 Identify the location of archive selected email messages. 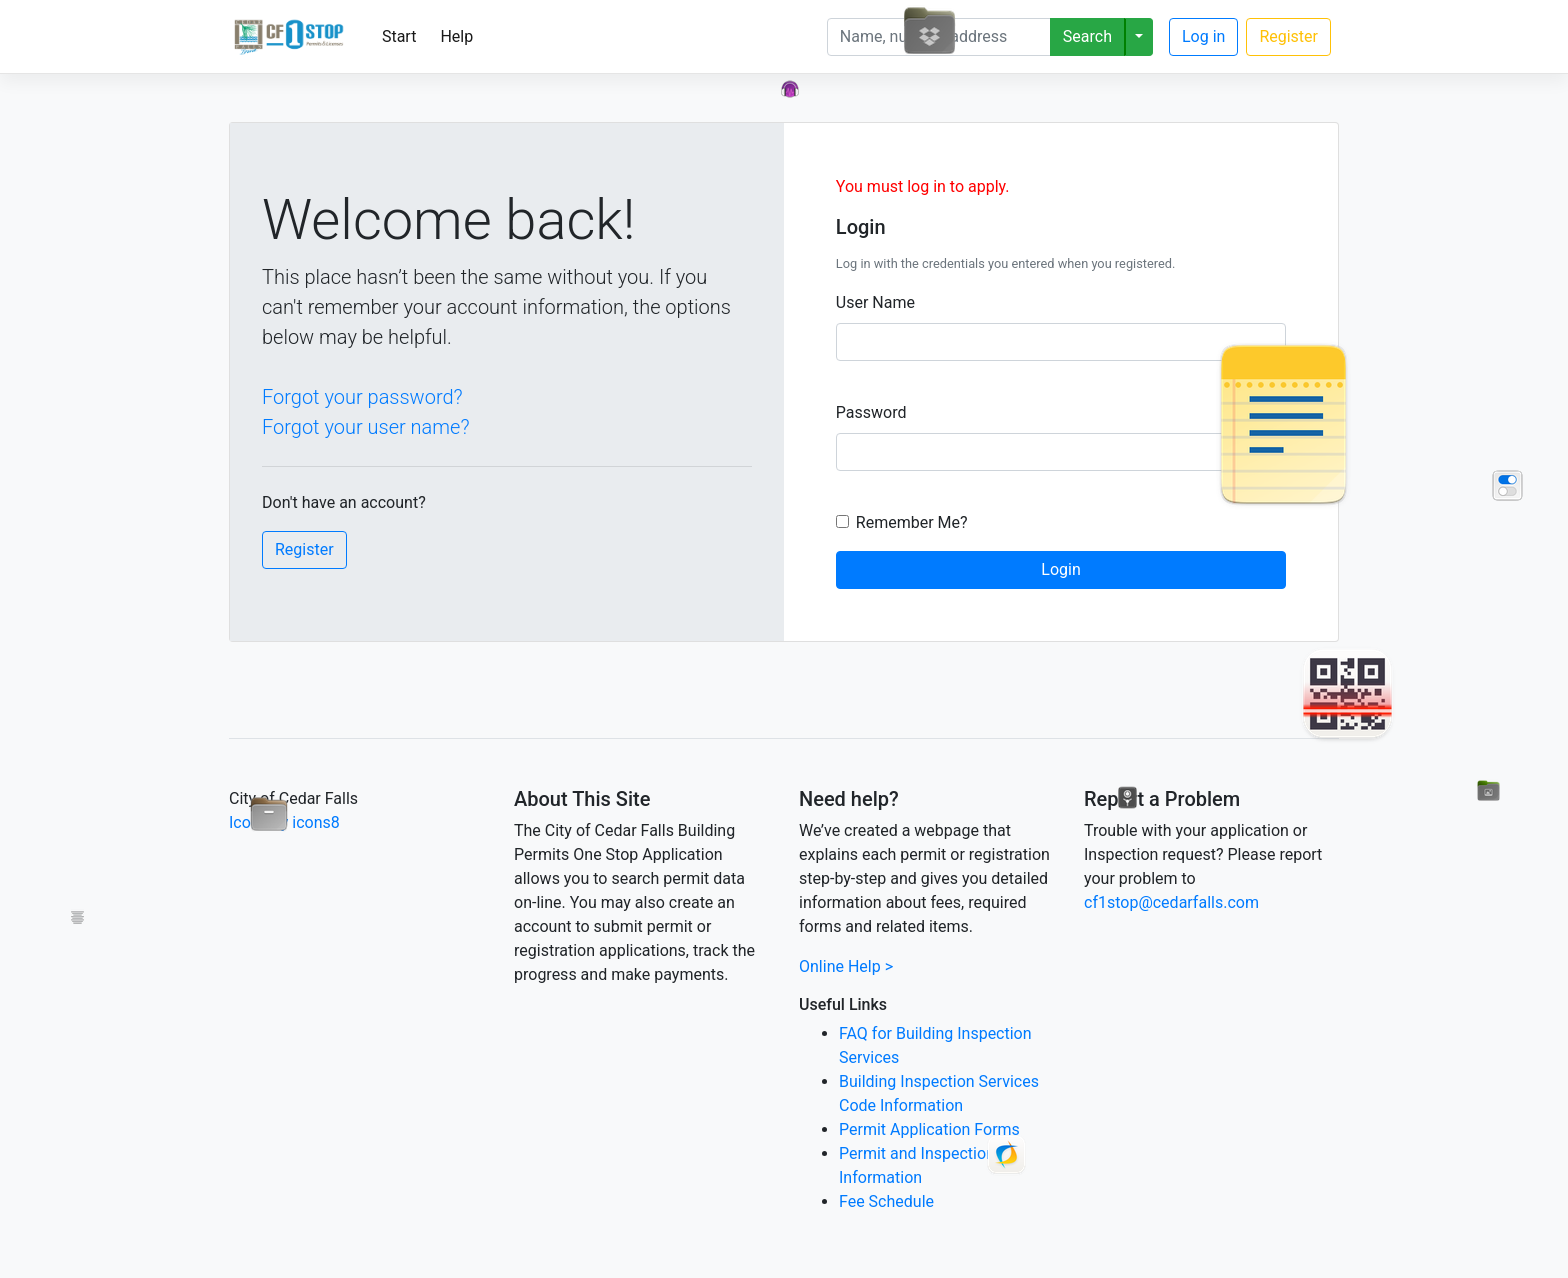
(1127, 797).